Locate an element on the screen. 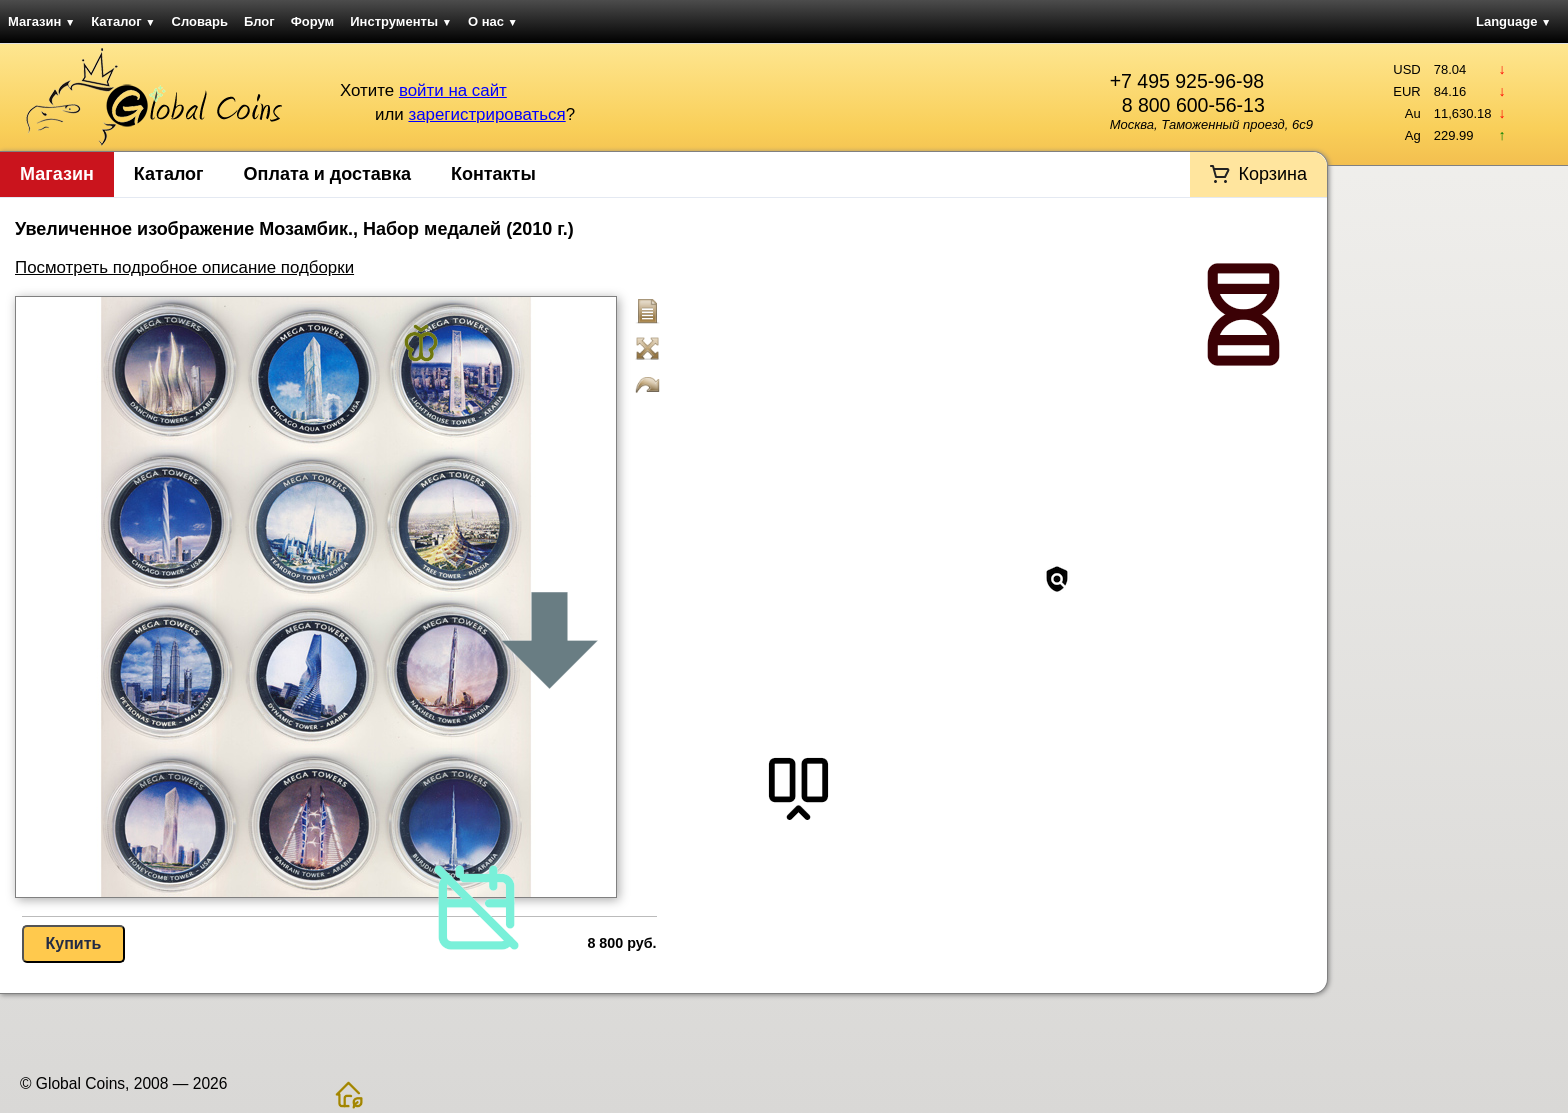 The width and height of the screenshot is (1568, 1113). disable calendar or scheduling features is located at coordinates (476, 907).